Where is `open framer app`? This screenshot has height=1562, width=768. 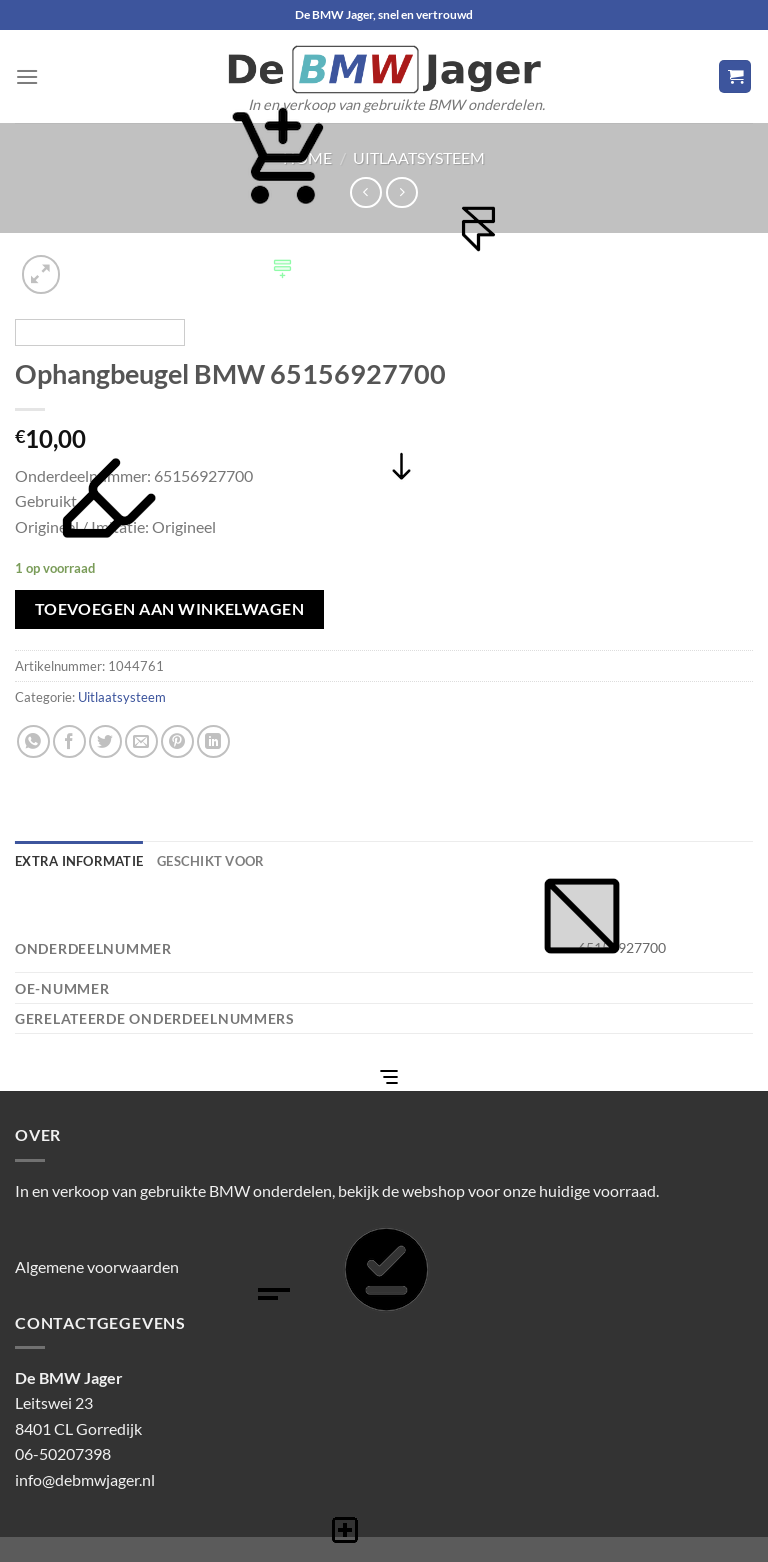 open framer app is located at coordinates (478, 226).